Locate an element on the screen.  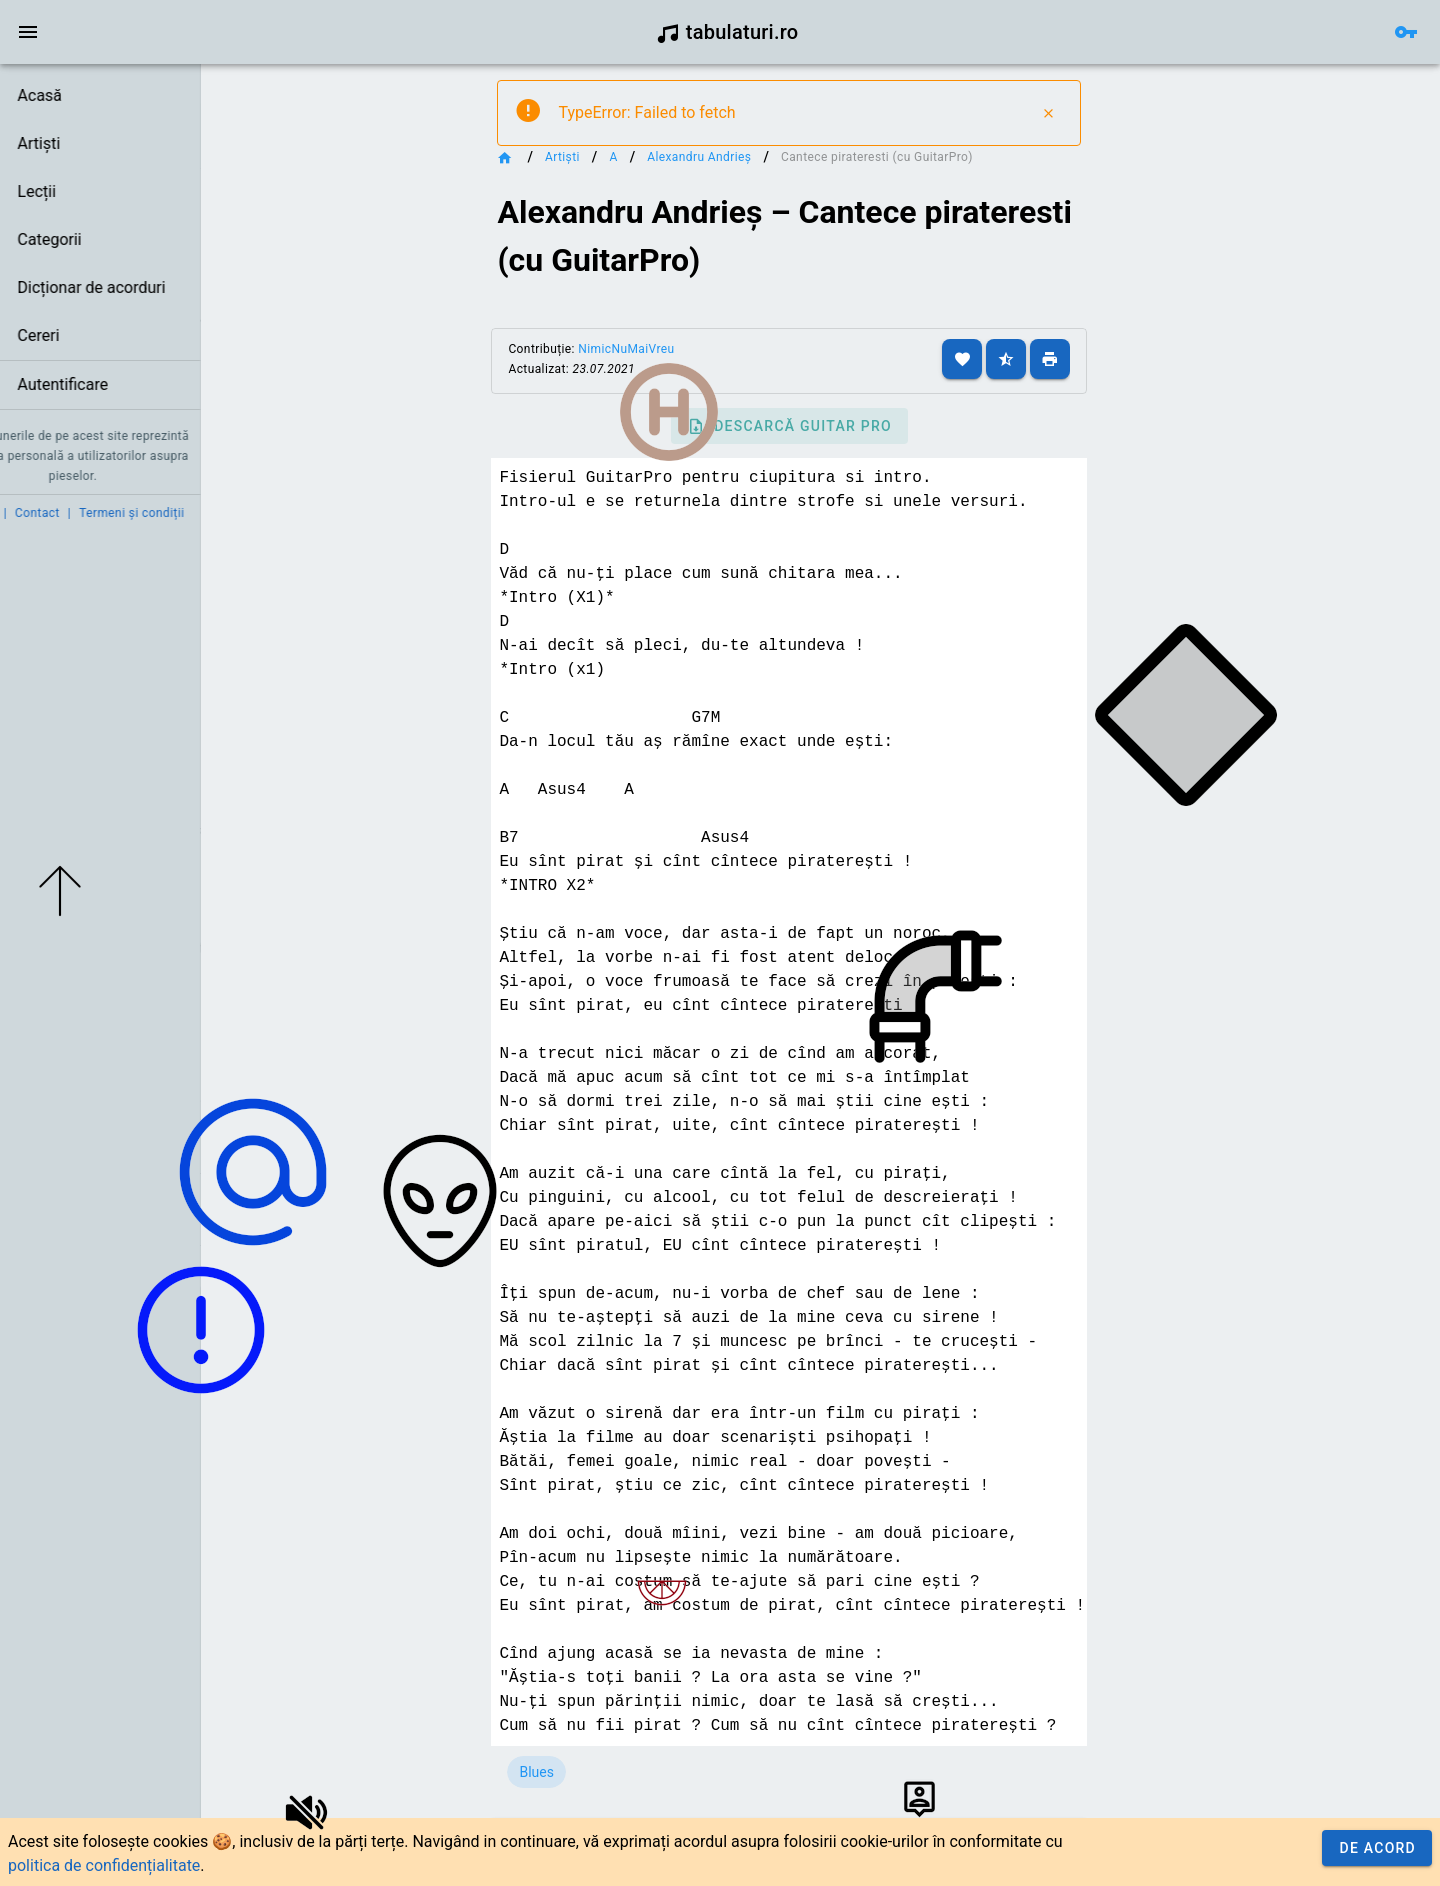
mute audio is located at coordinates (306, 1812).